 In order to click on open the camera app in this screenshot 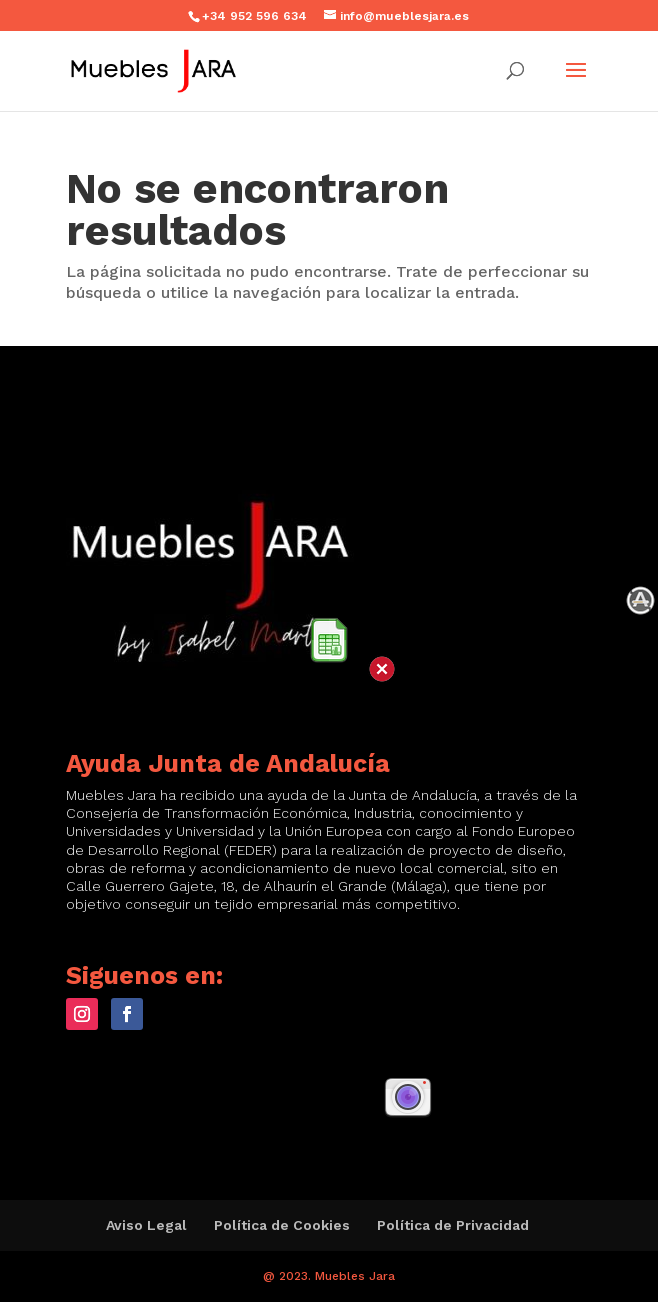, I will do `click(408, 1097)`.